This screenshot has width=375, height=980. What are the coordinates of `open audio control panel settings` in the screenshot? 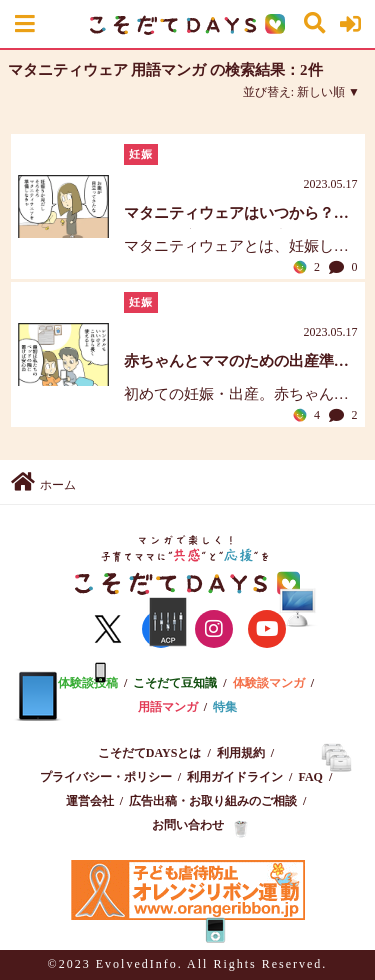 It's located at (168, 623).